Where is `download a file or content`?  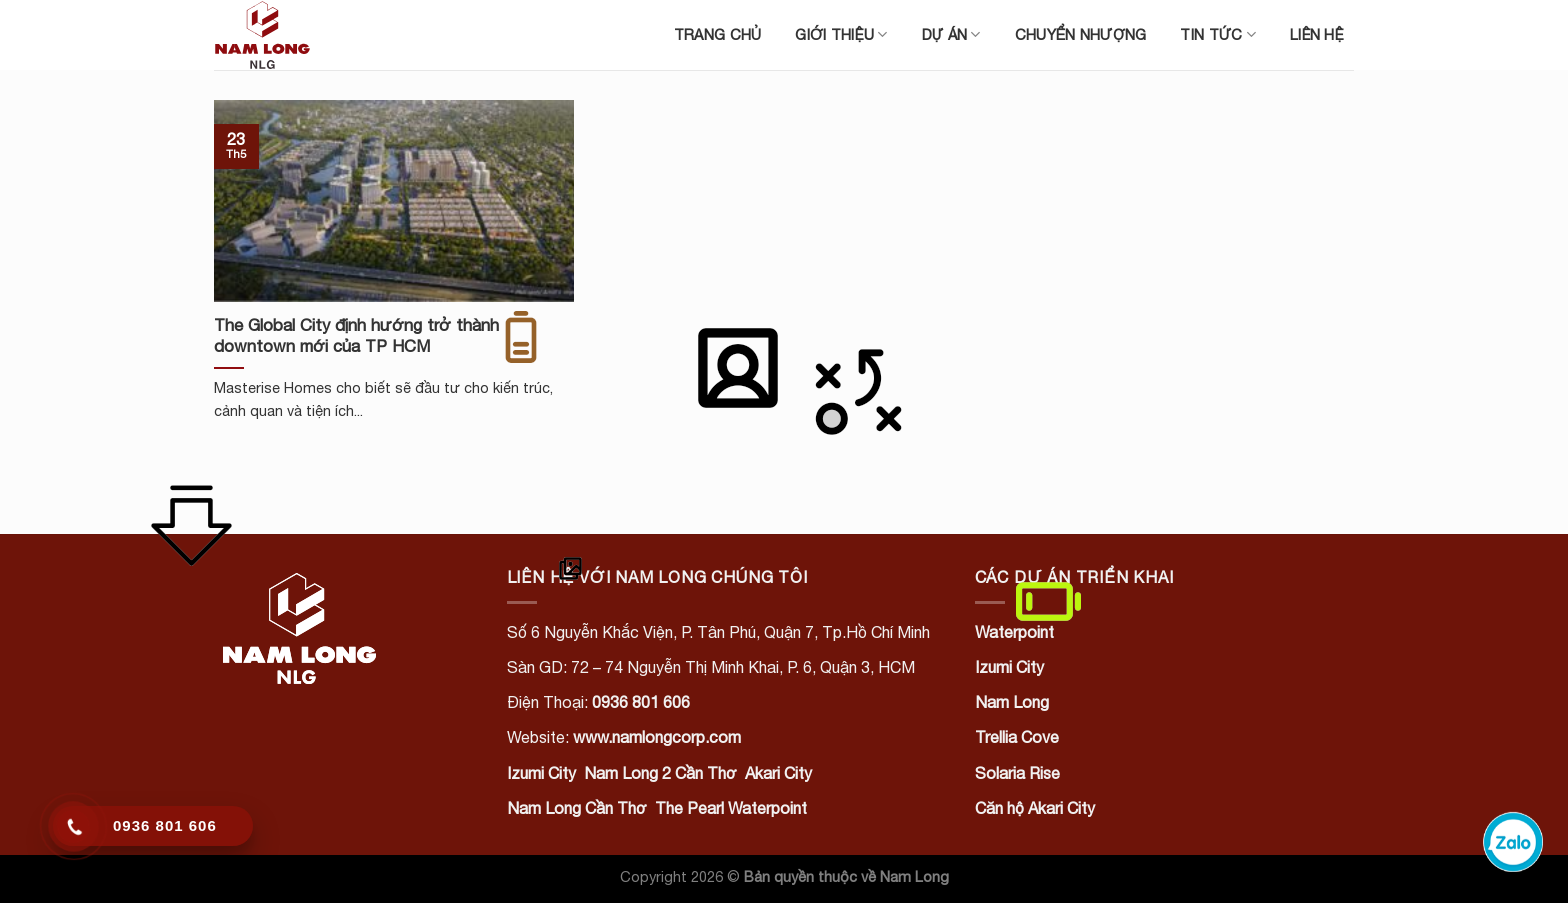 download a file or content is located at coordinates (191, 522).